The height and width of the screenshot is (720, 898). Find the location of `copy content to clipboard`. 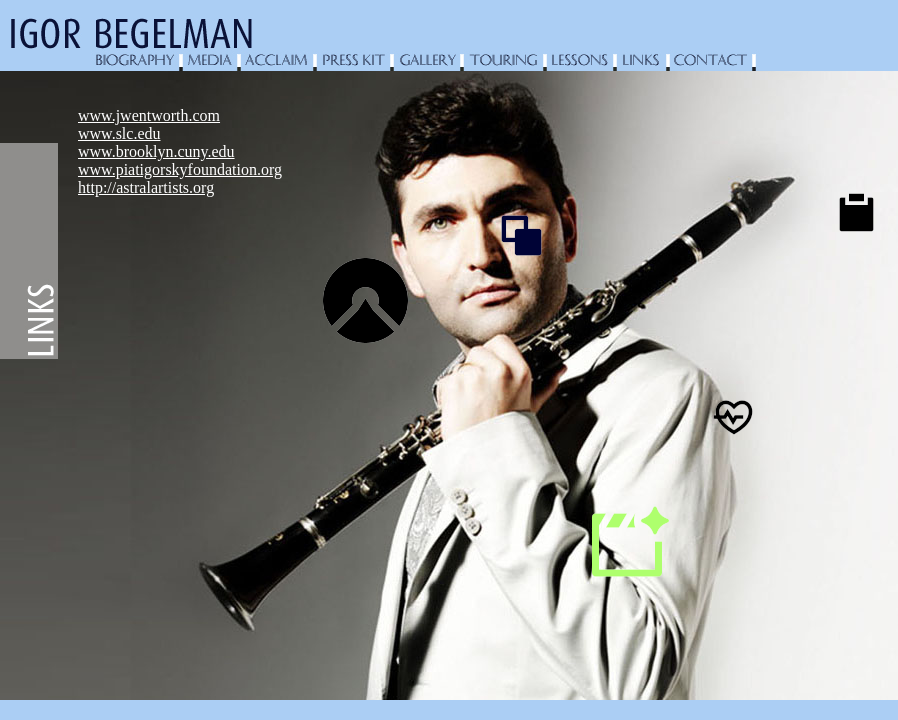

copy content to clipboard is located at coordinates (856, 212).